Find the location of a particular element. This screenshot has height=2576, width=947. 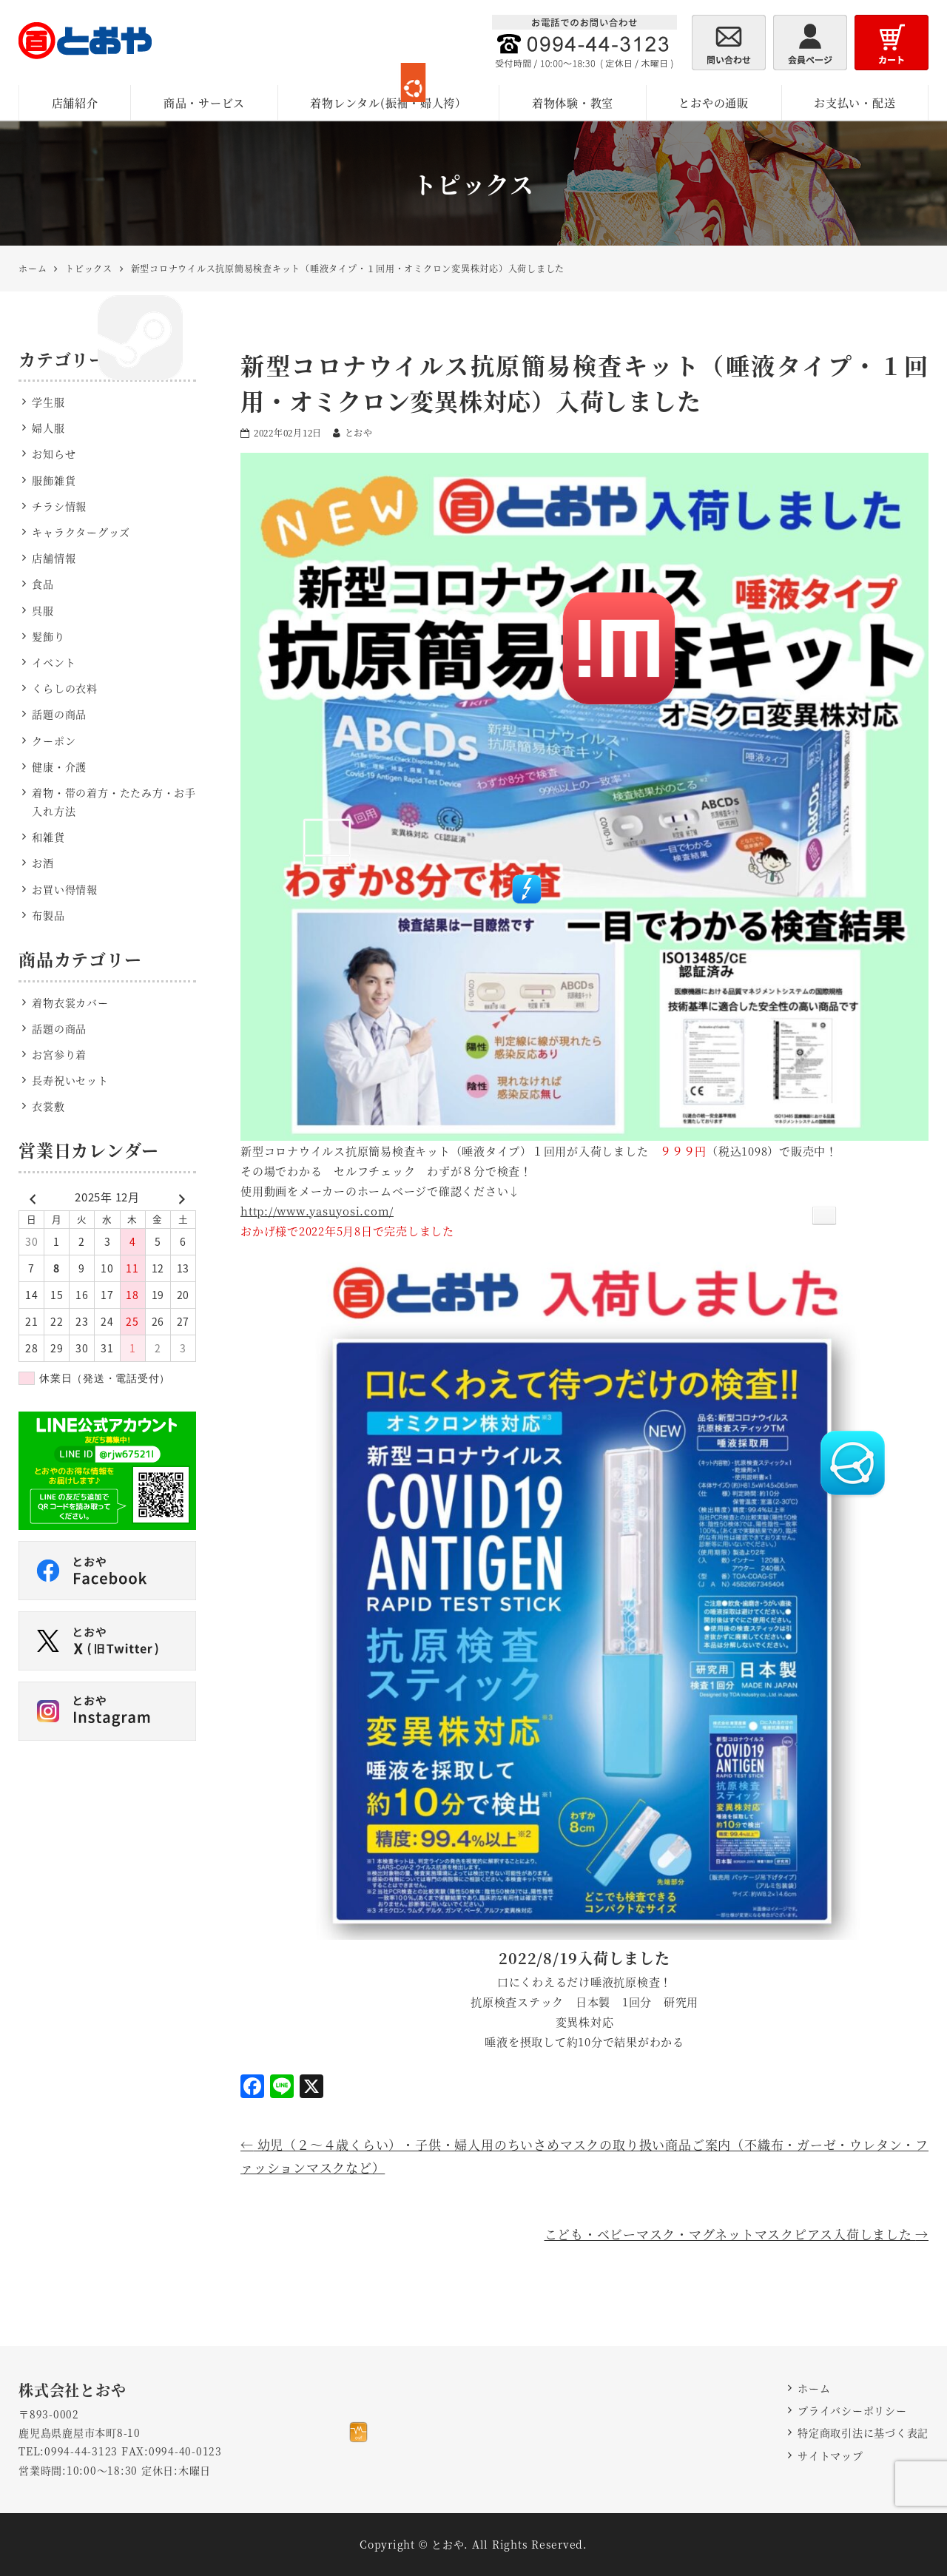

generic bluetooth device placeholder is located at coordinates (824, 1215).